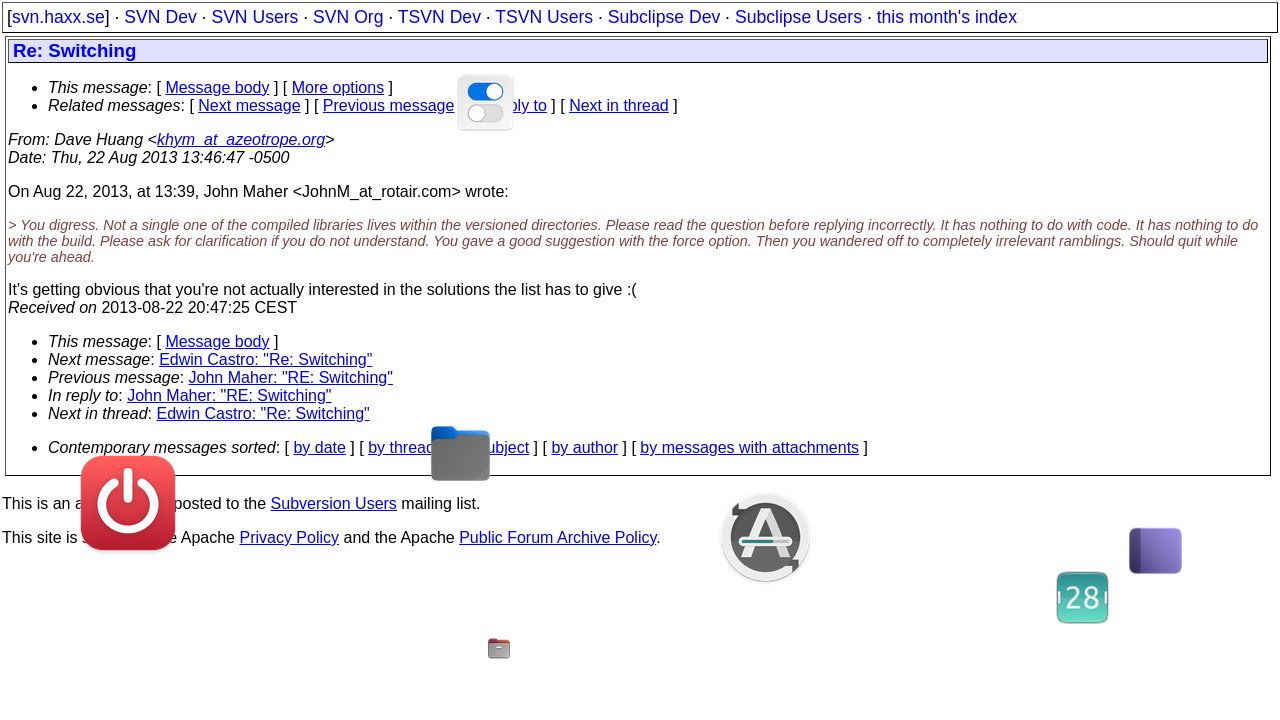 The image size is (1280, 720). What do you see at coordinates (128, 503) in the screenshot?
I see `shut down or power off the device` at bounding box center [128, 503].